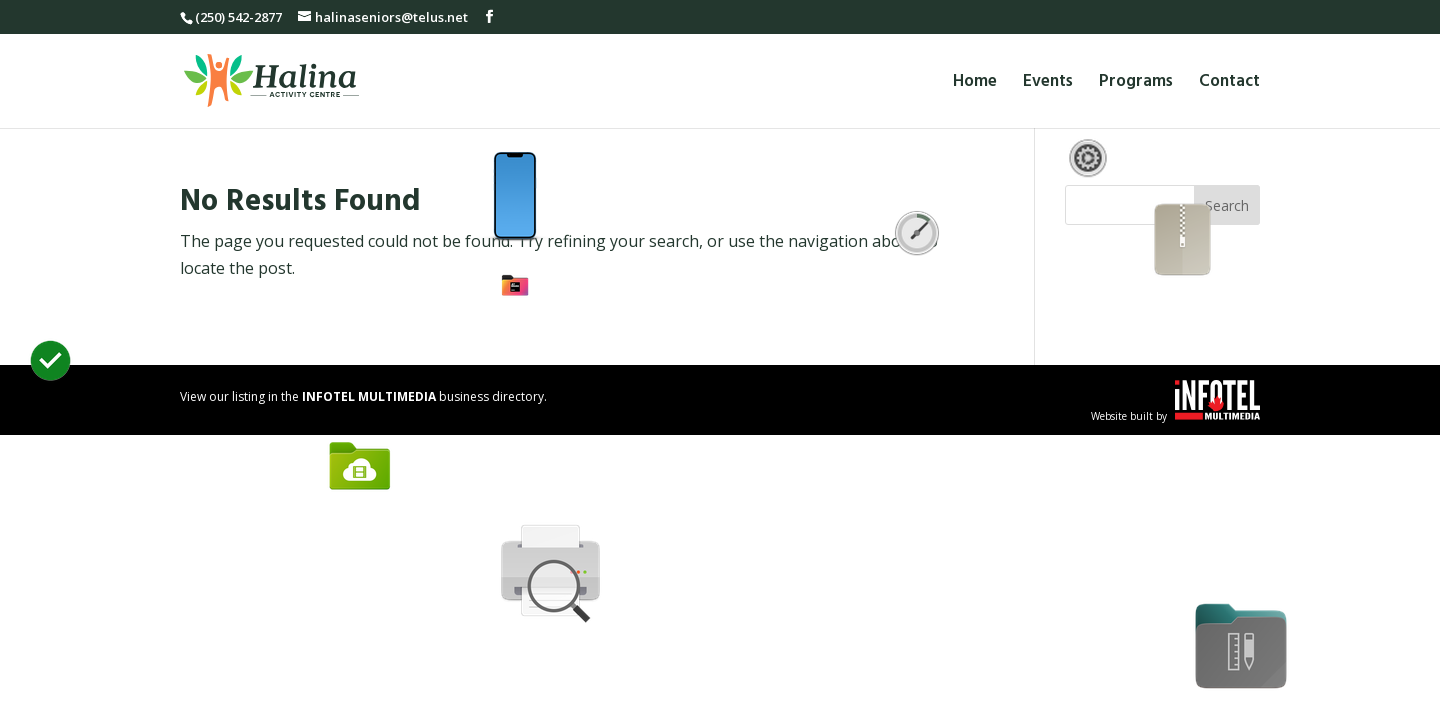 The image size is (1440, 720). I want to click on iPhone 13 device icon, so click(515, 197).